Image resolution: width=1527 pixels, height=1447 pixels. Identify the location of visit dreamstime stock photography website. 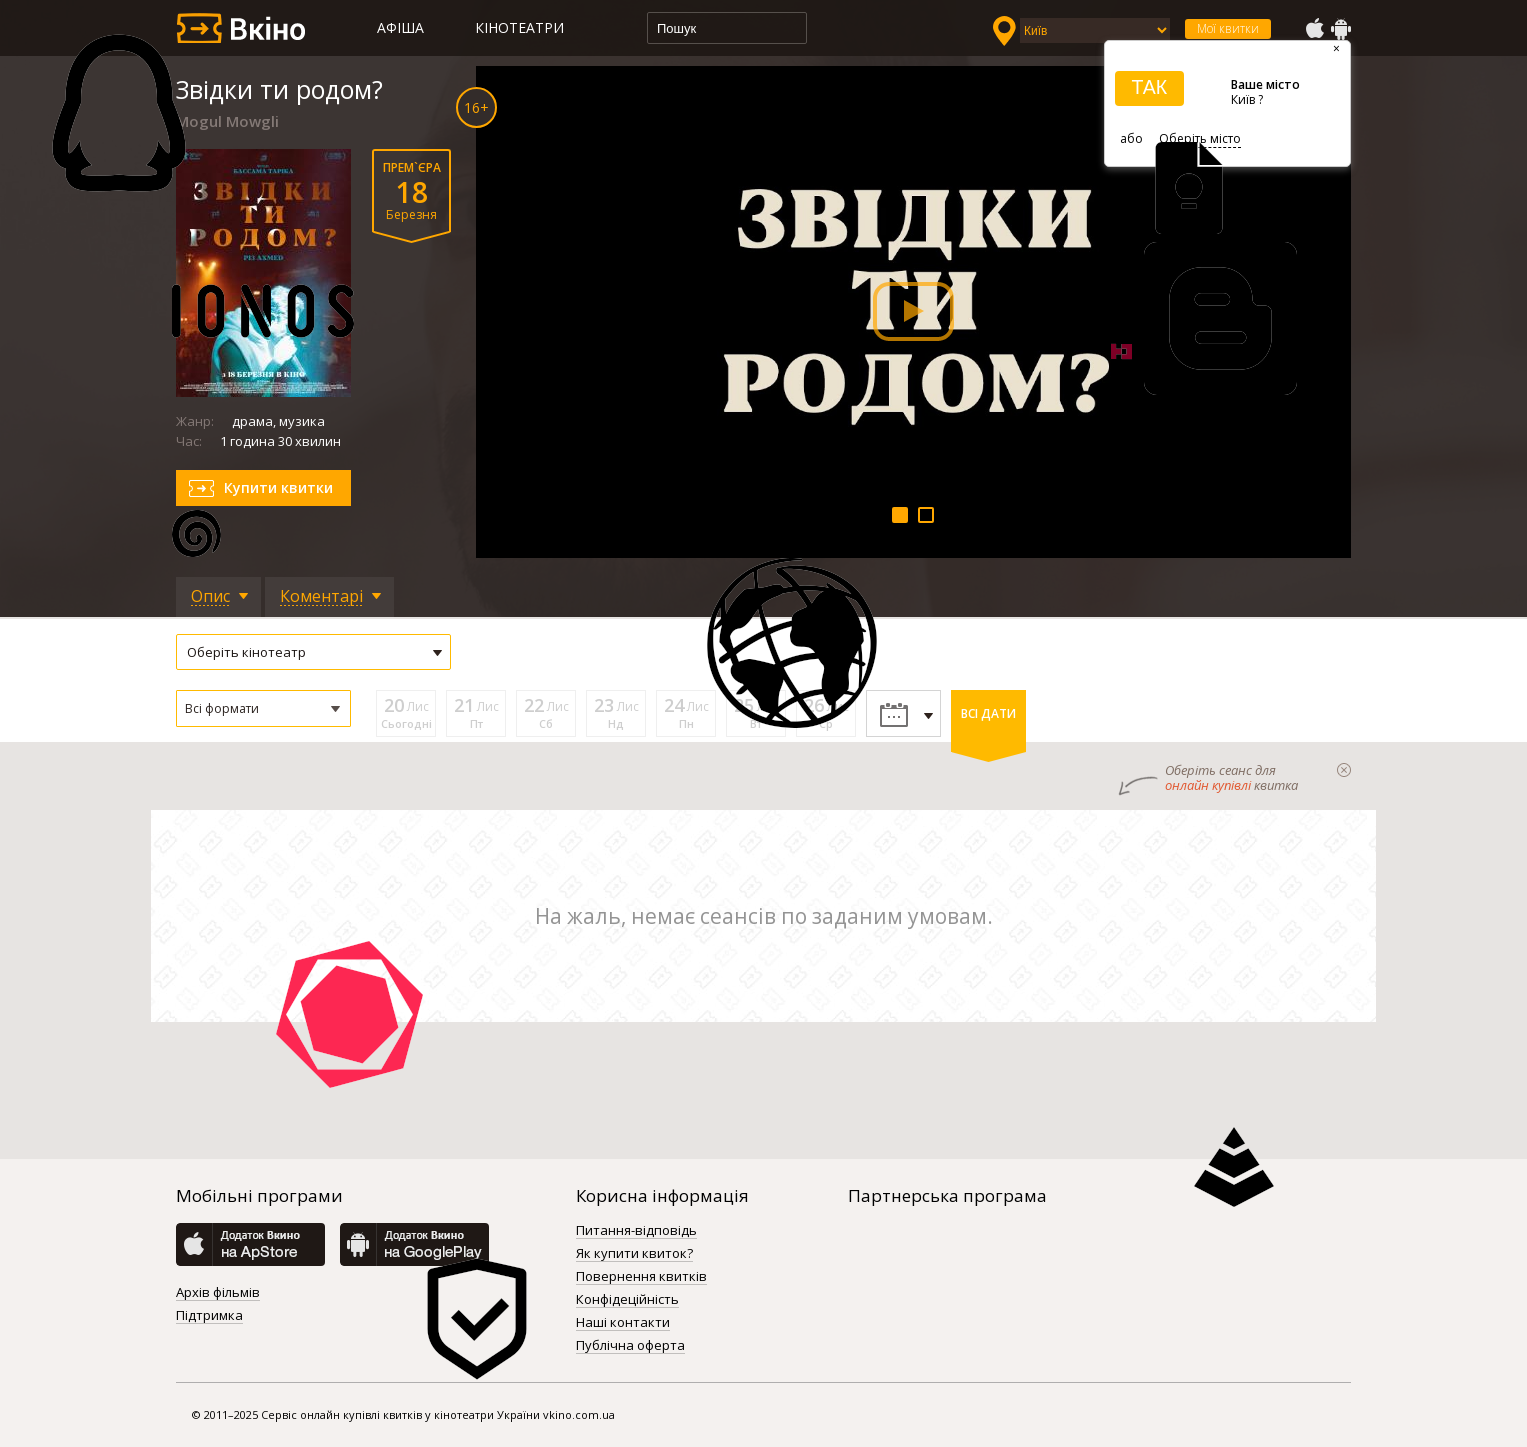
(196, 533).